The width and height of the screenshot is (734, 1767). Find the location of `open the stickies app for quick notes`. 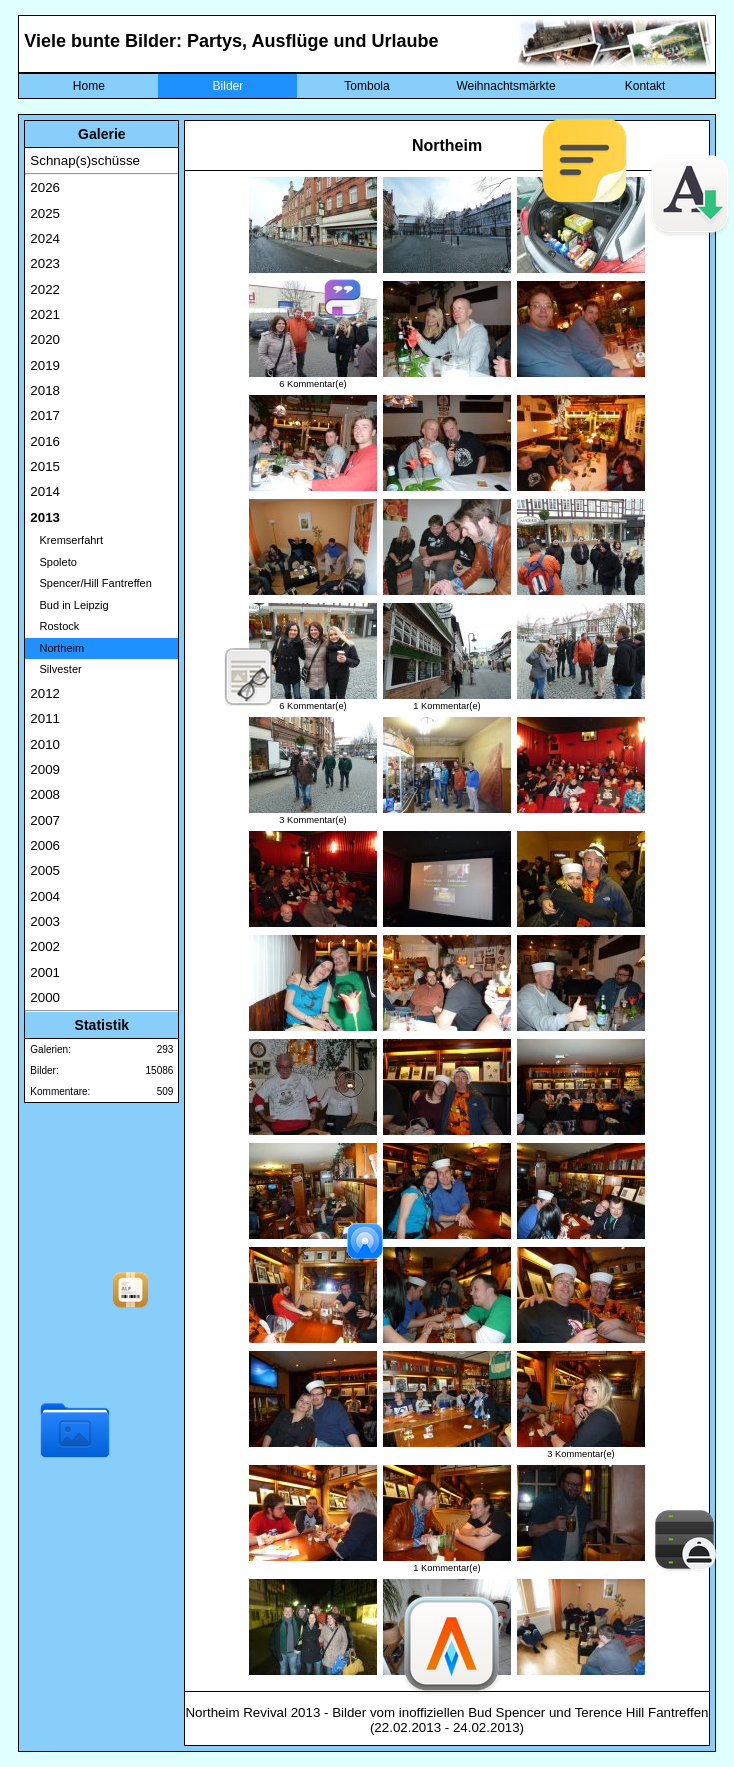

open the stickies app for quick notes is located at coordinates (584, 160).